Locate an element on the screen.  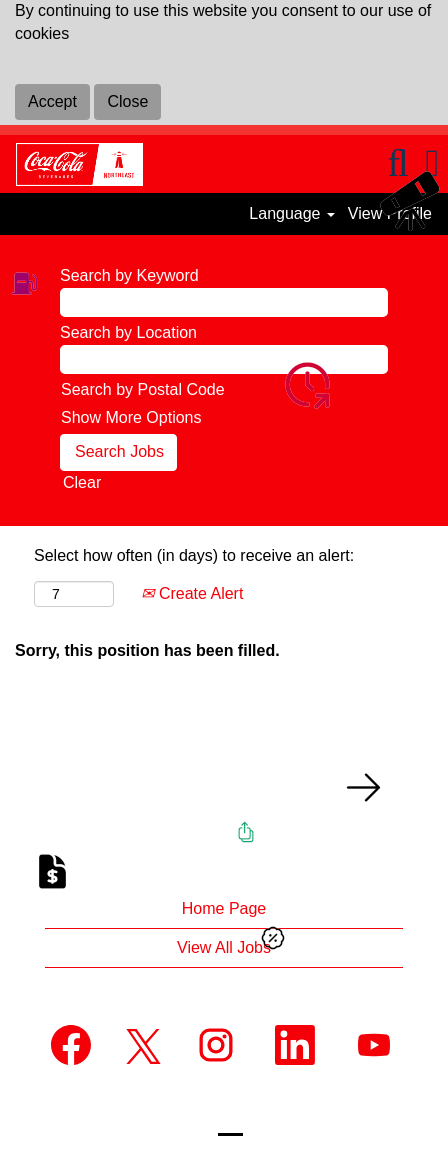
view available discounts or promotions is located at coordinates (273, 938).